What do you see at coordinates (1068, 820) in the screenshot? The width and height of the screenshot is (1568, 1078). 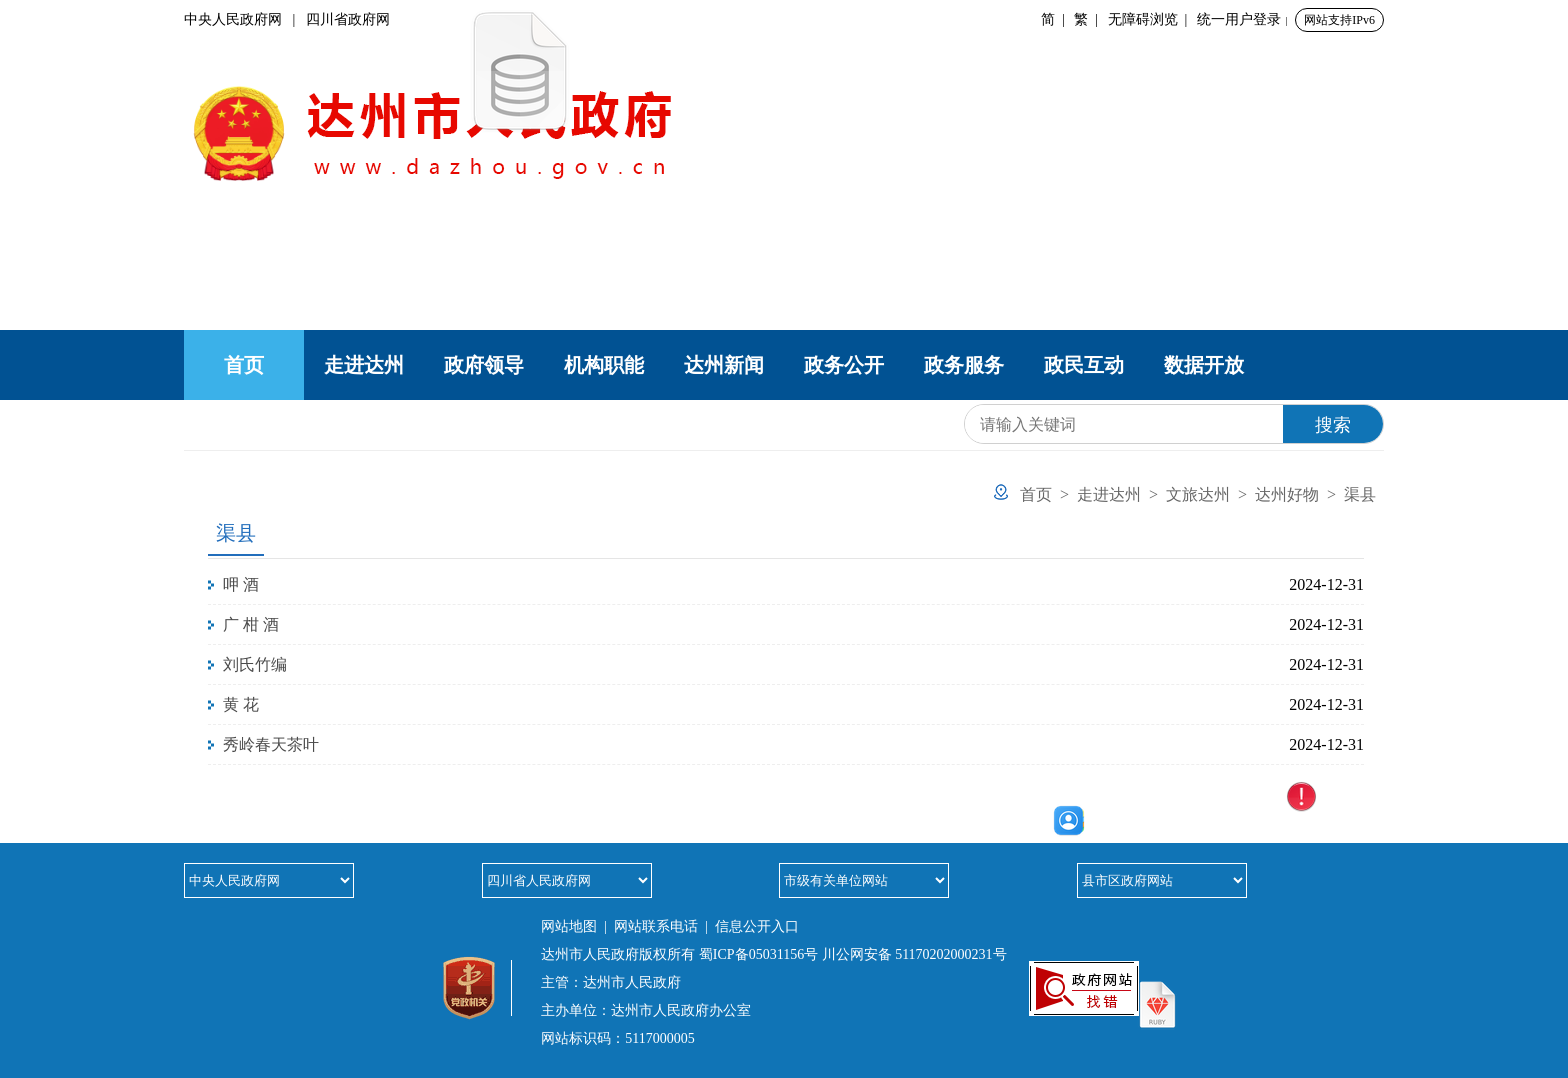 I see `open the communicator app` at bounding box center [1068, 820].